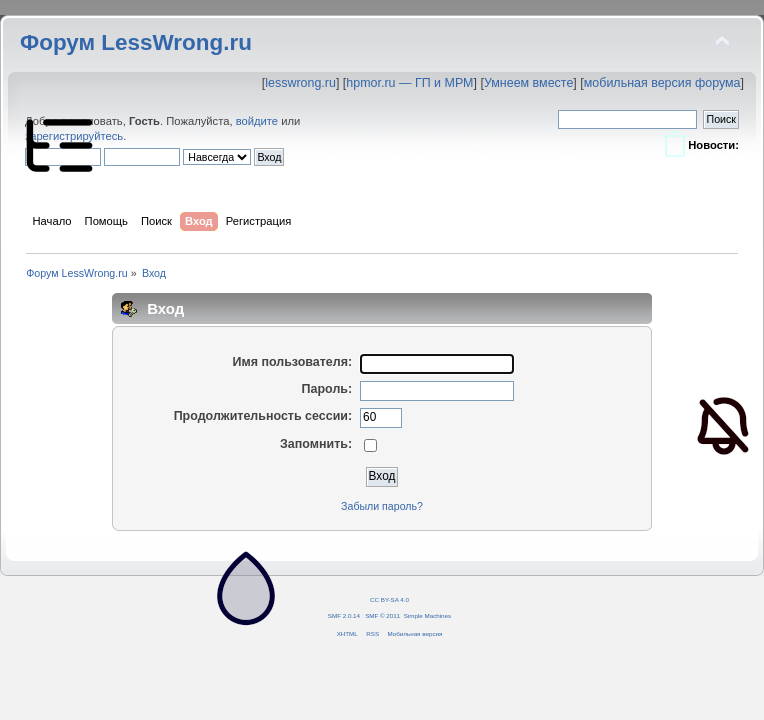 The image size is (764, 720). What do you see at coordinates (675, 145) in the screenshot?
I see `delete this item` at bounding box center [675, 145].